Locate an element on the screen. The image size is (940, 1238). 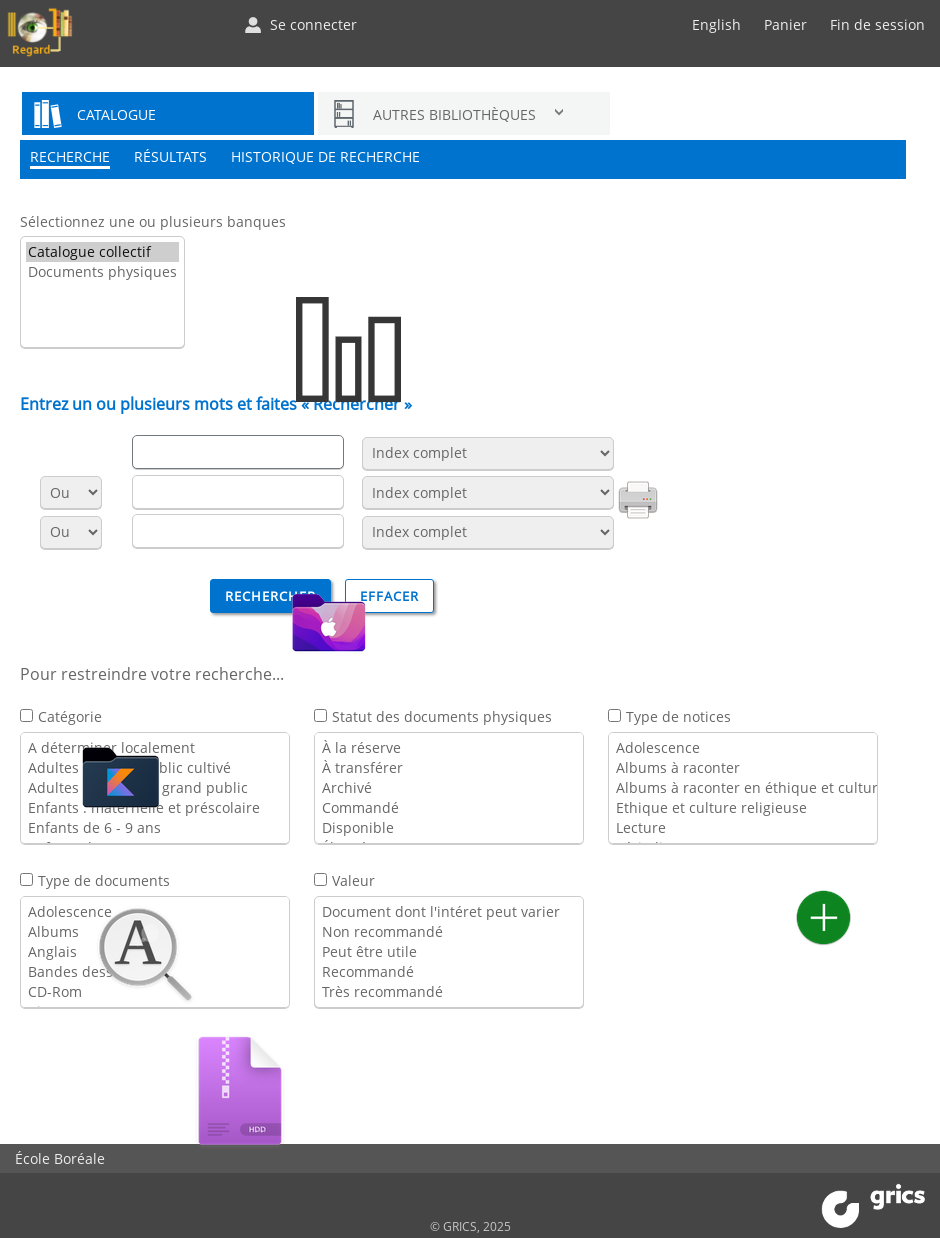
view statistics or analytics is located at coordinates (348, 349).